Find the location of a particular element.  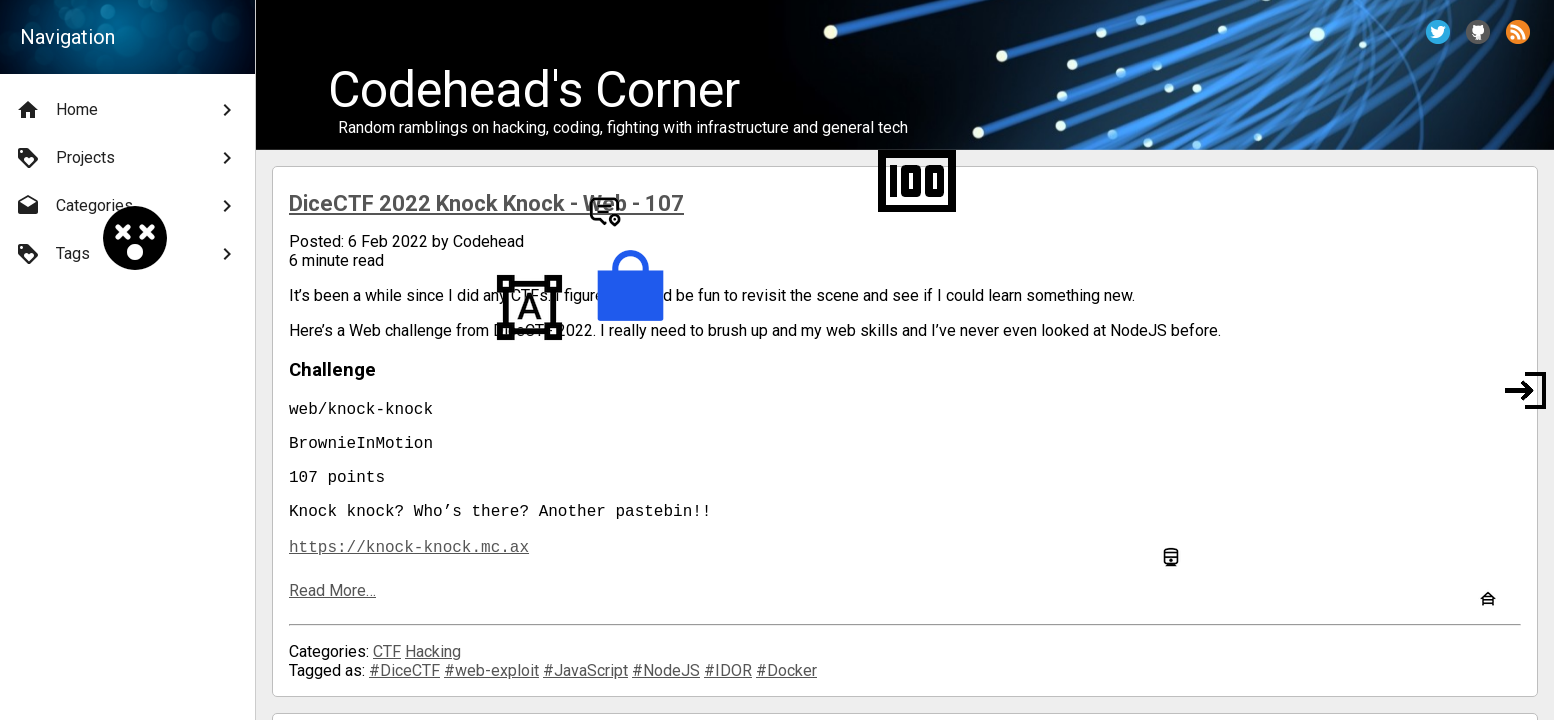

format or edit text box properties is located at coordinates (529, 307).